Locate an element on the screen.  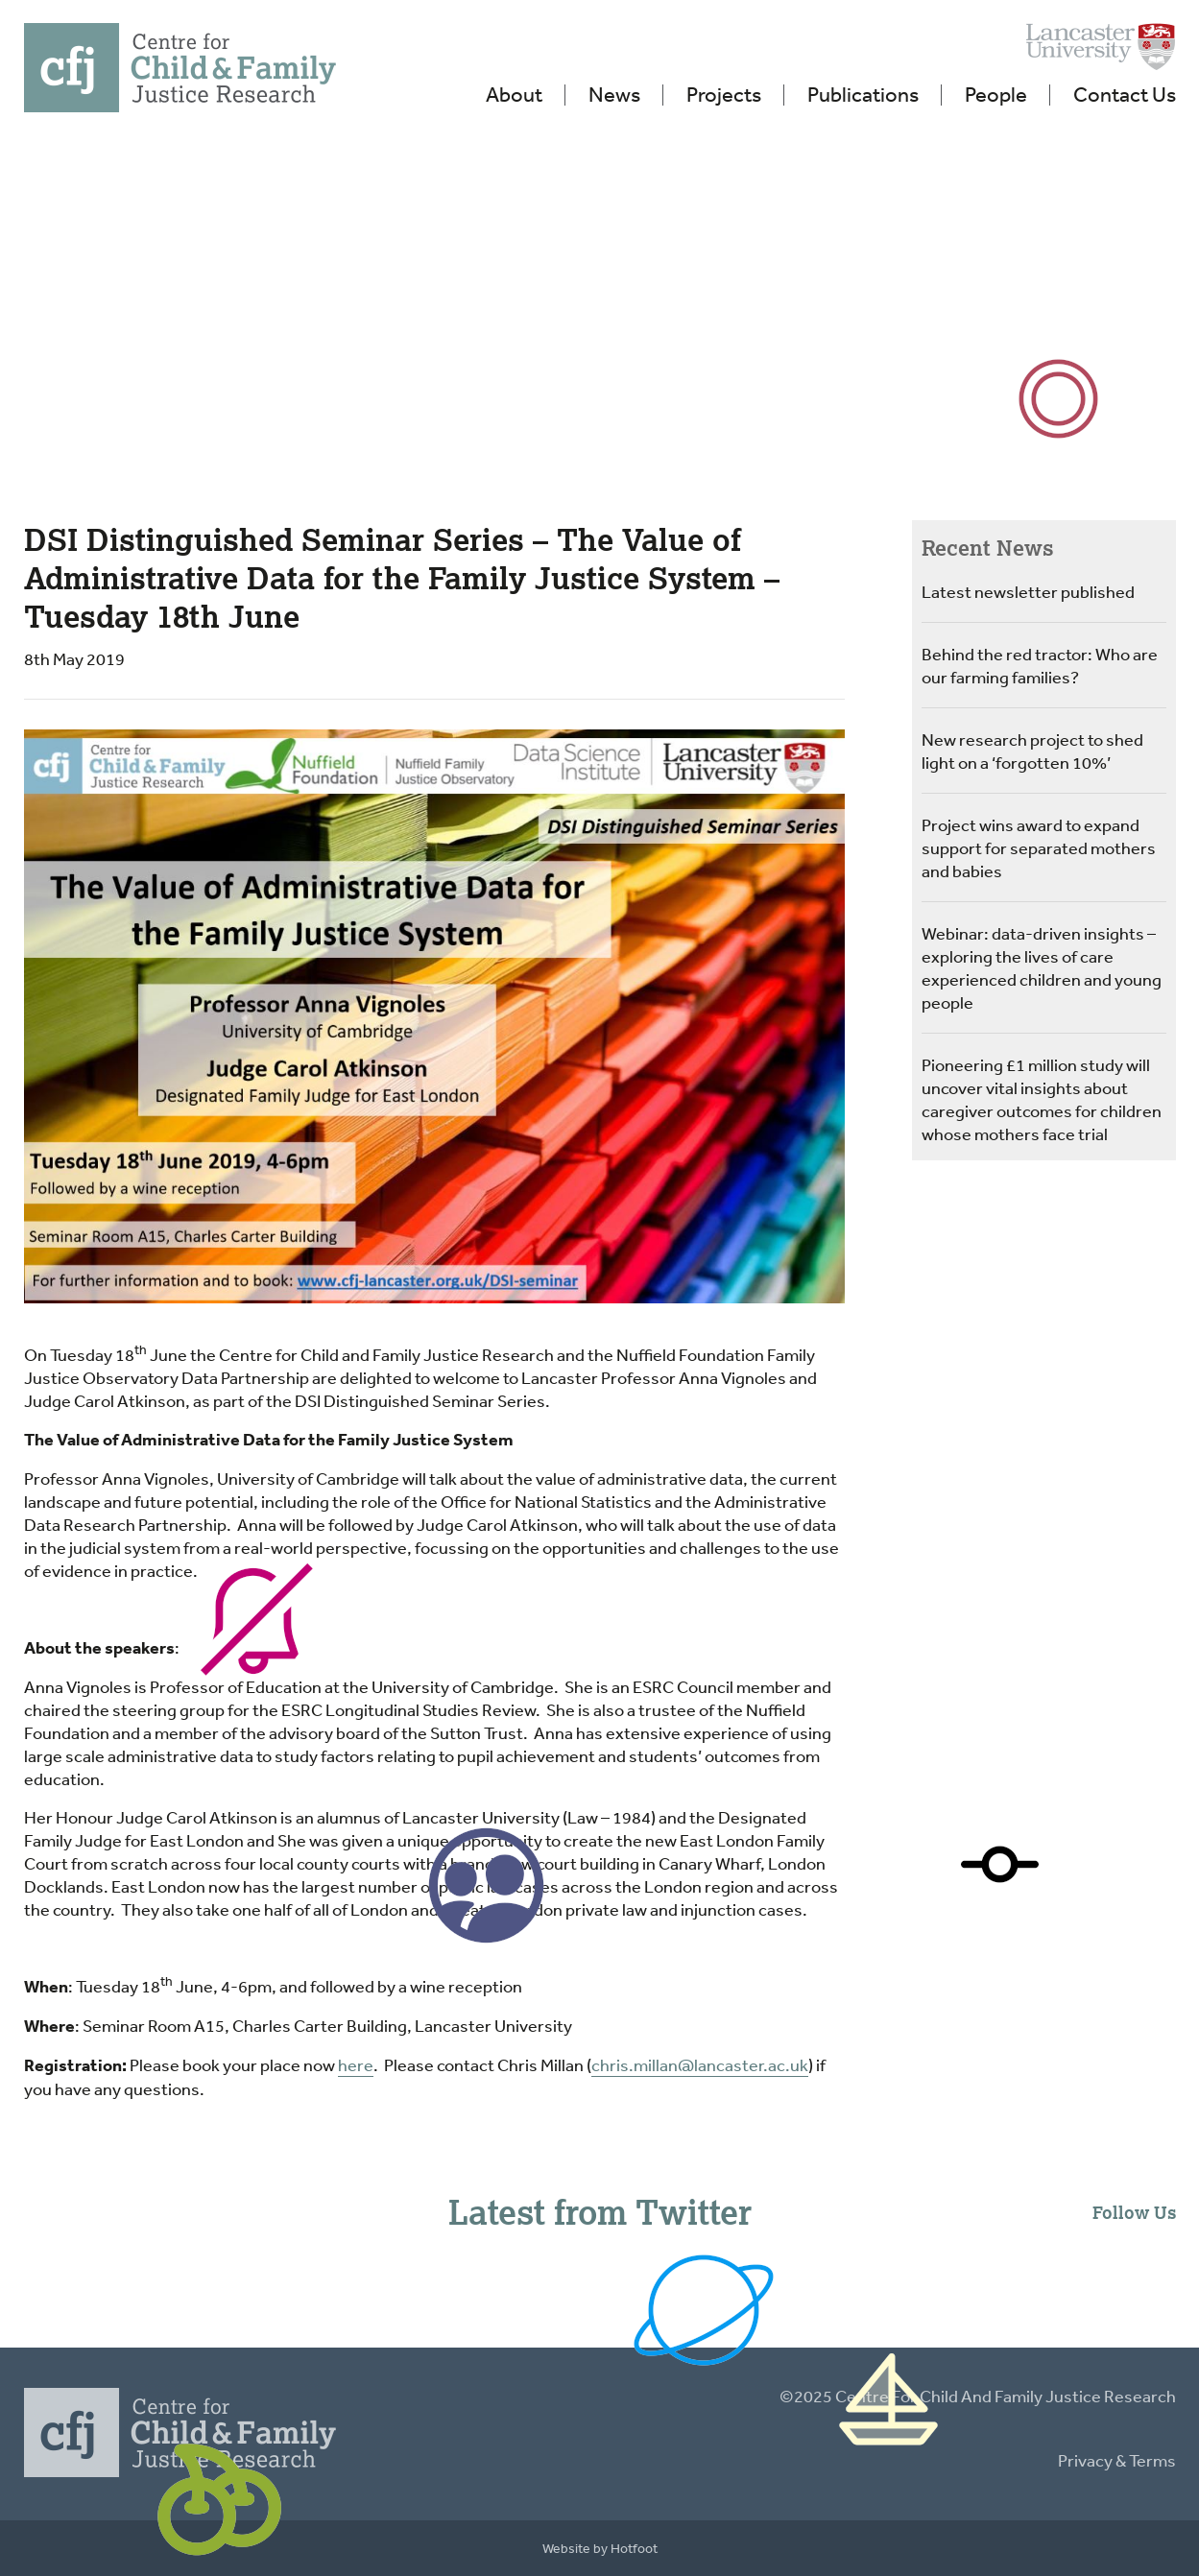
view commit history is located at coordinates (999, 1864).